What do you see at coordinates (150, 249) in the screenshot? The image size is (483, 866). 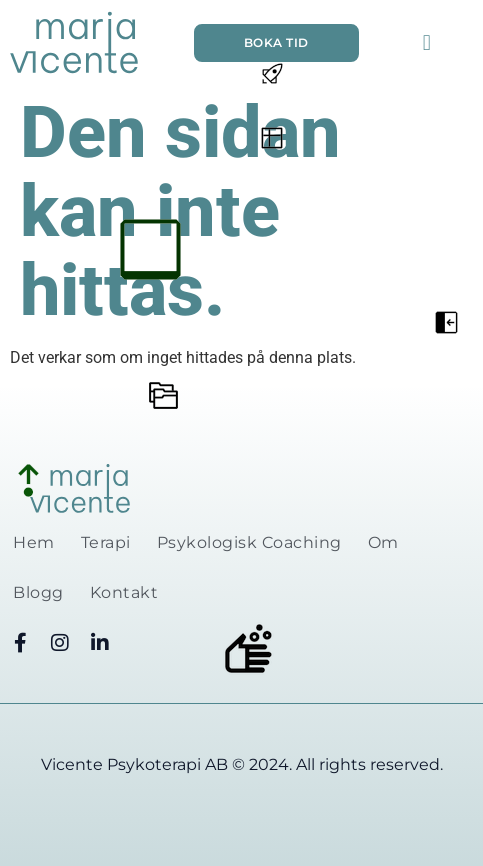 I see `toggle the status bar visibility` at bounding box center [150, 249].